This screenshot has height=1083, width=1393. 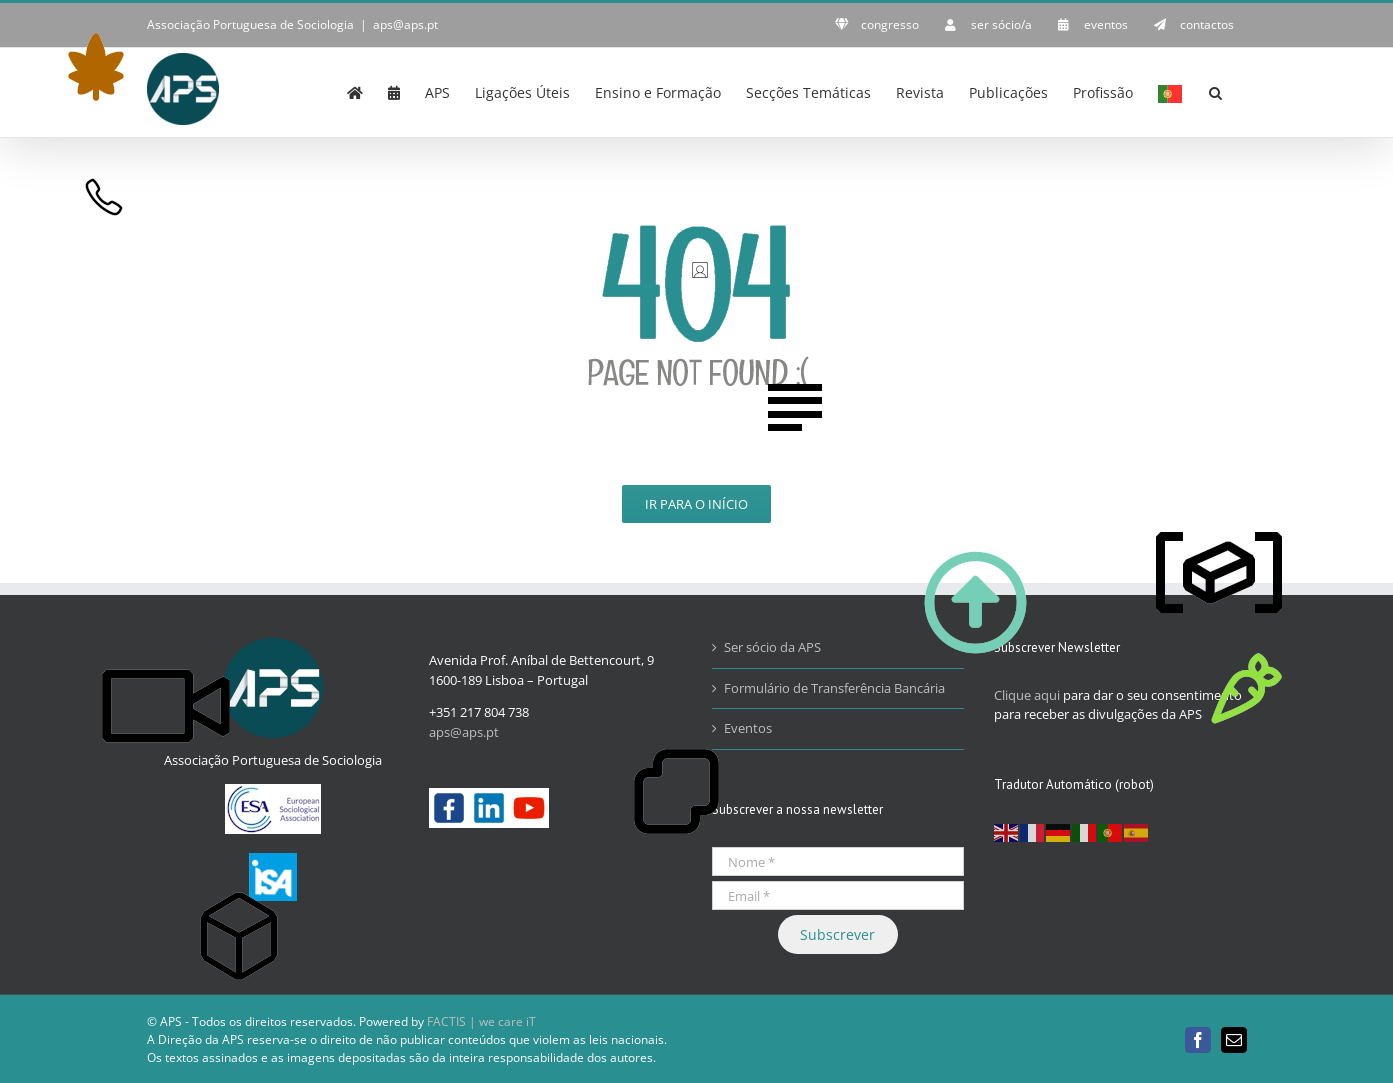 What do you see at coordinates (1219, 568) in the screenshot?
I see `view variable symbol in code editor` at bounding box center [1219, 568].